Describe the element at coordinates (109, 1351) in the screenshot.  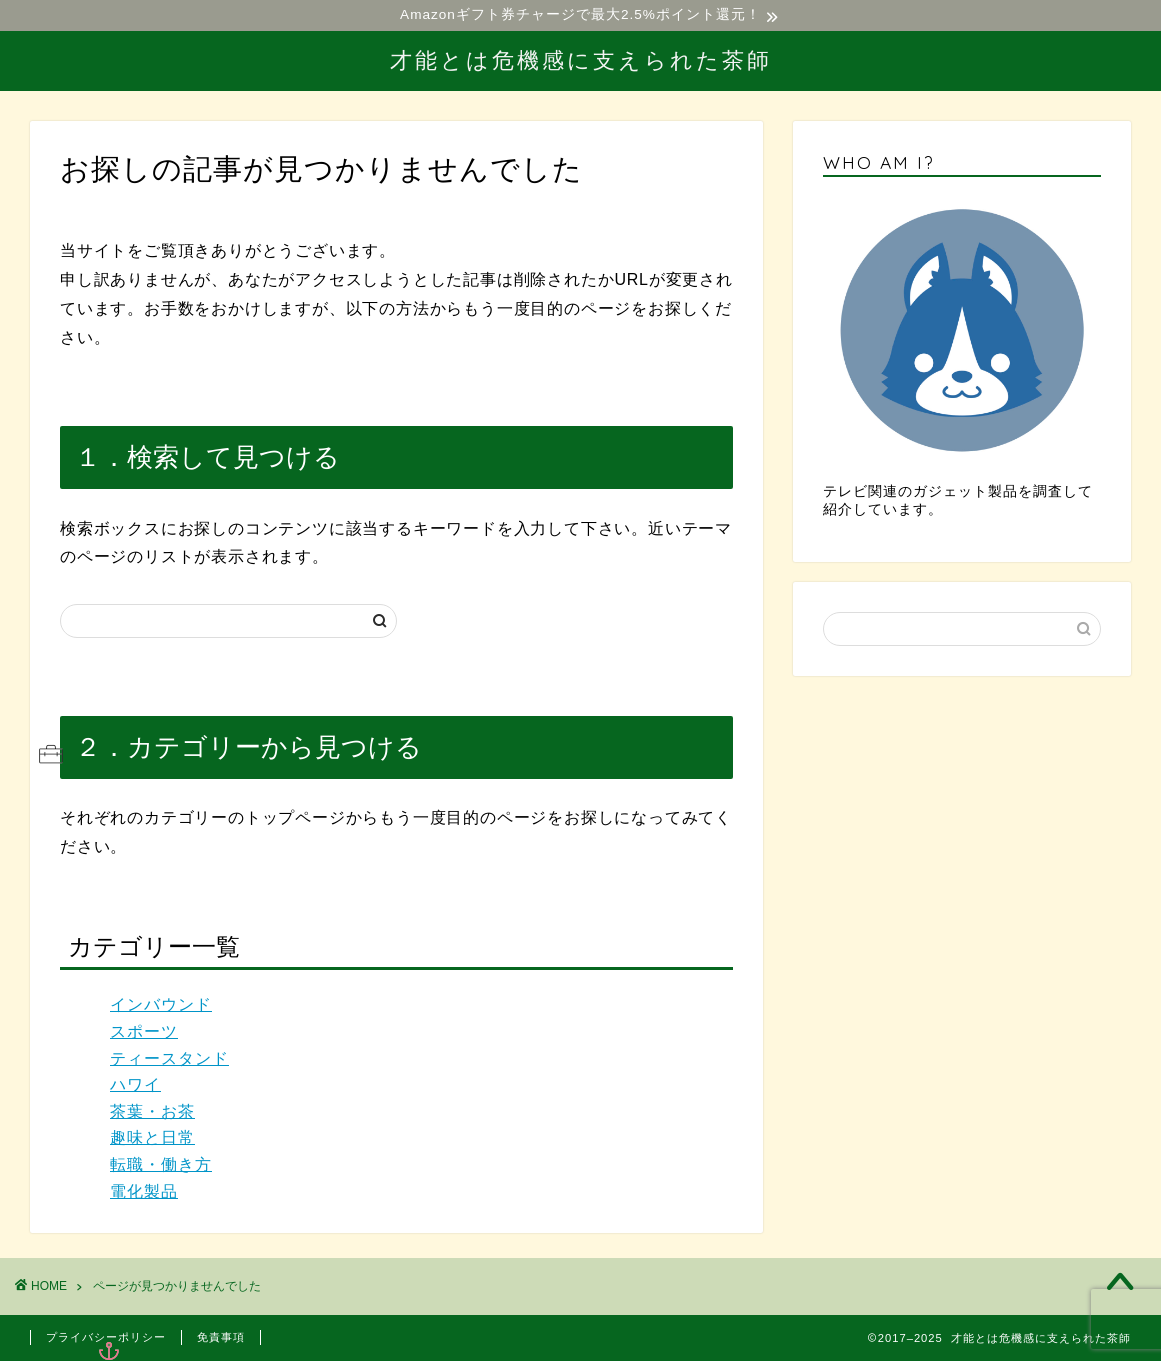
I see `anchor point or link to a fixed position` at that location.